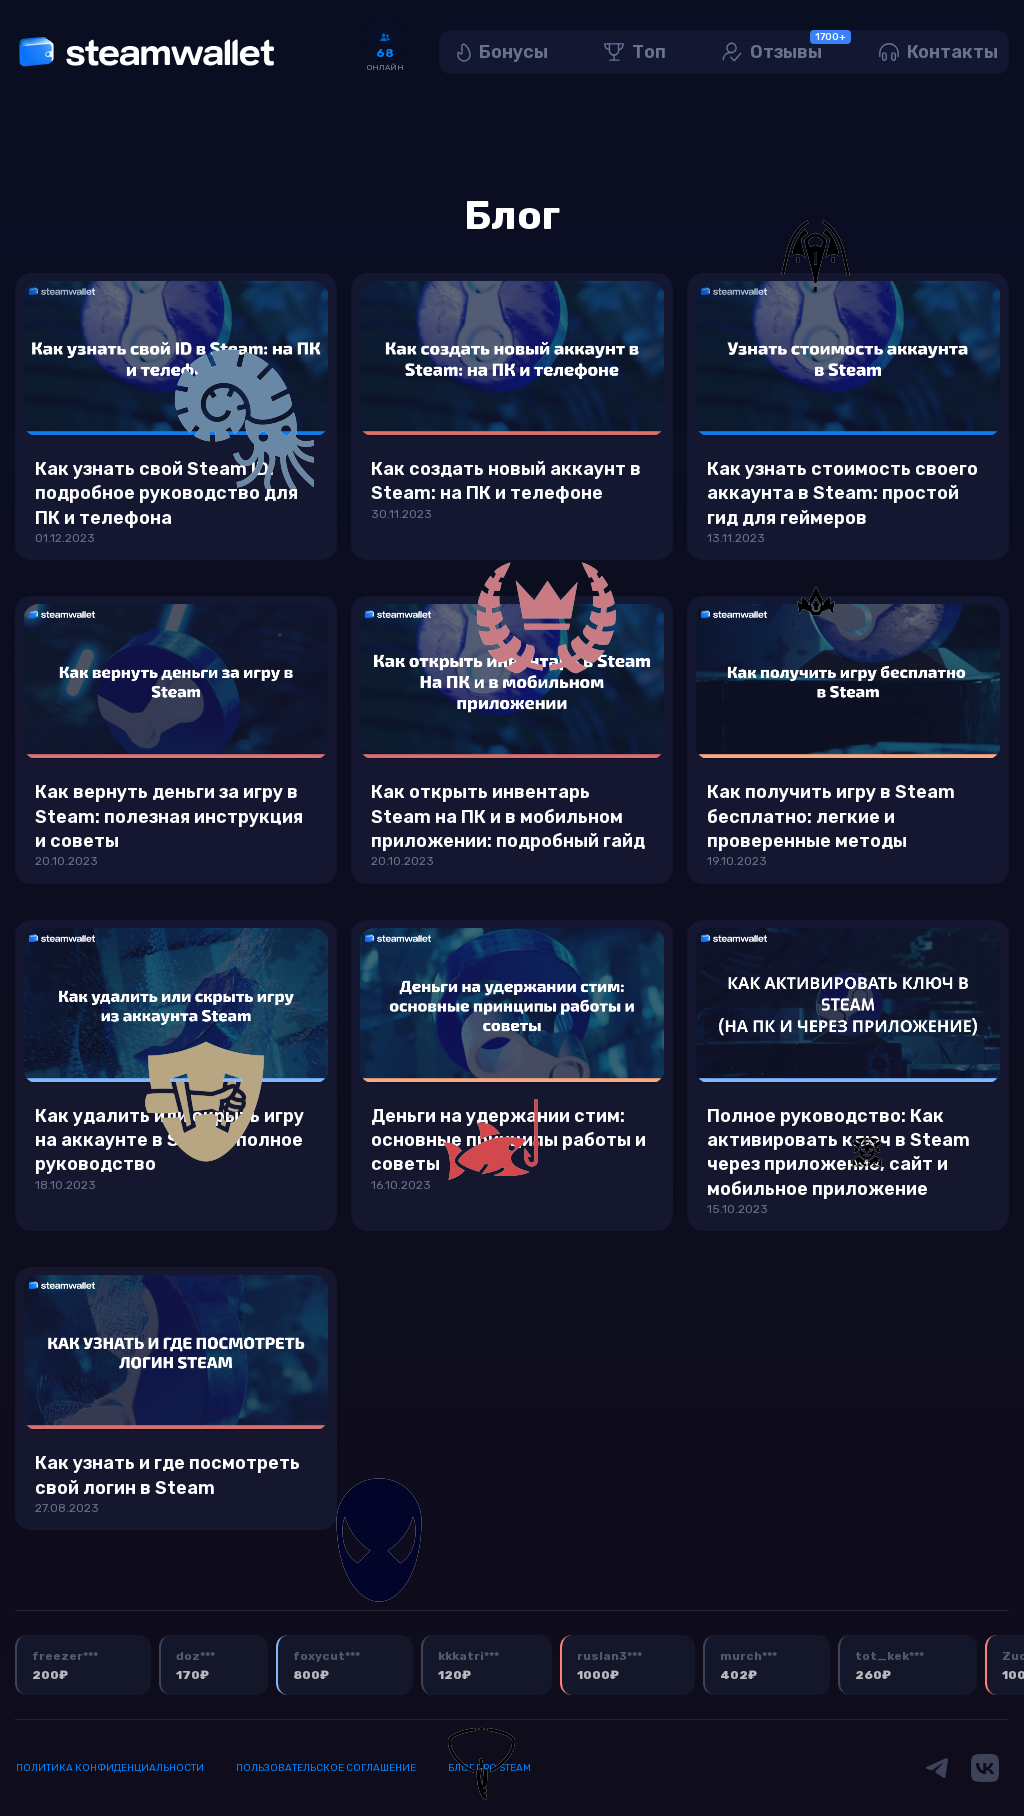 The width and height of the screenshot is (1024, 1816). I want to click on access fishing mini-game or activity, so click(493, 1146).